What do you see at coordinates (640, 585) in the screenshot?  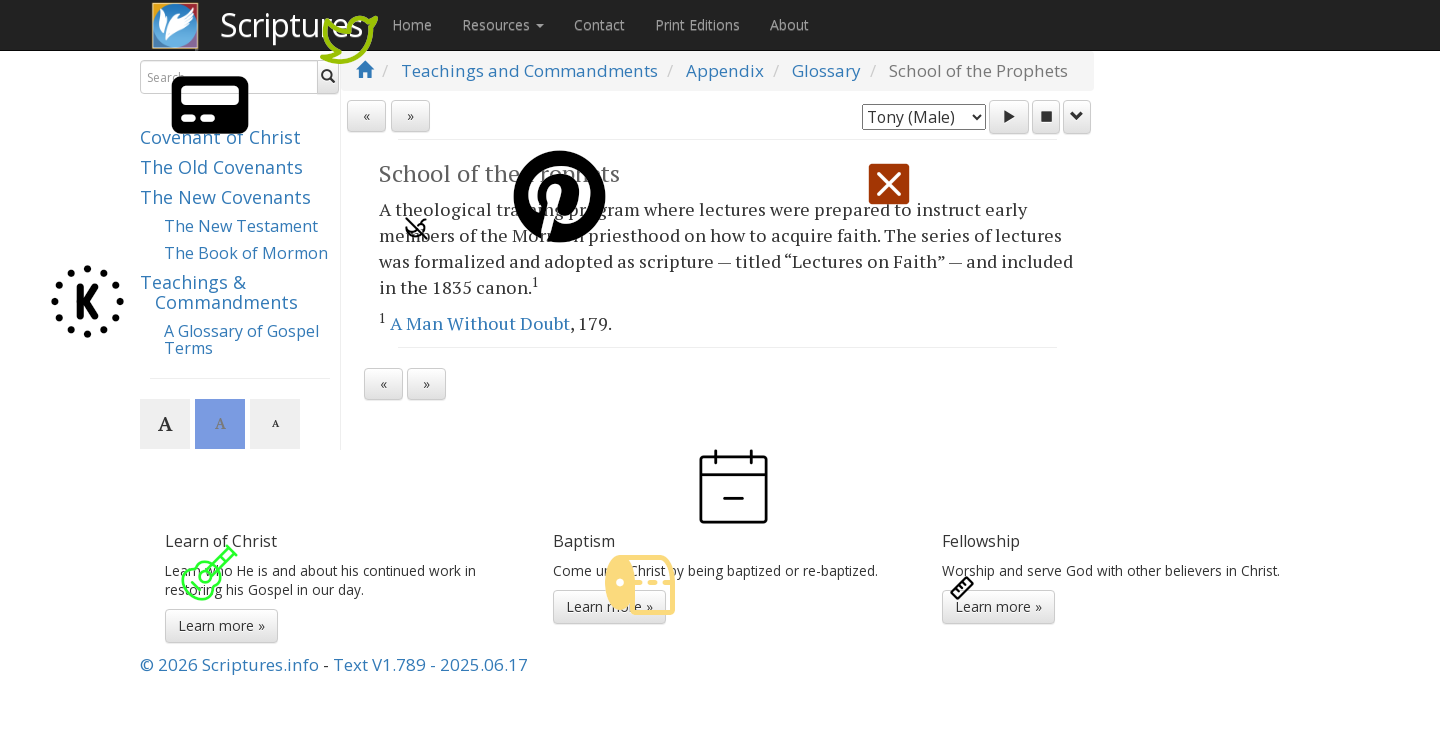 I see `bathroom or restroom location indicator` at bounding box center [640, 585].